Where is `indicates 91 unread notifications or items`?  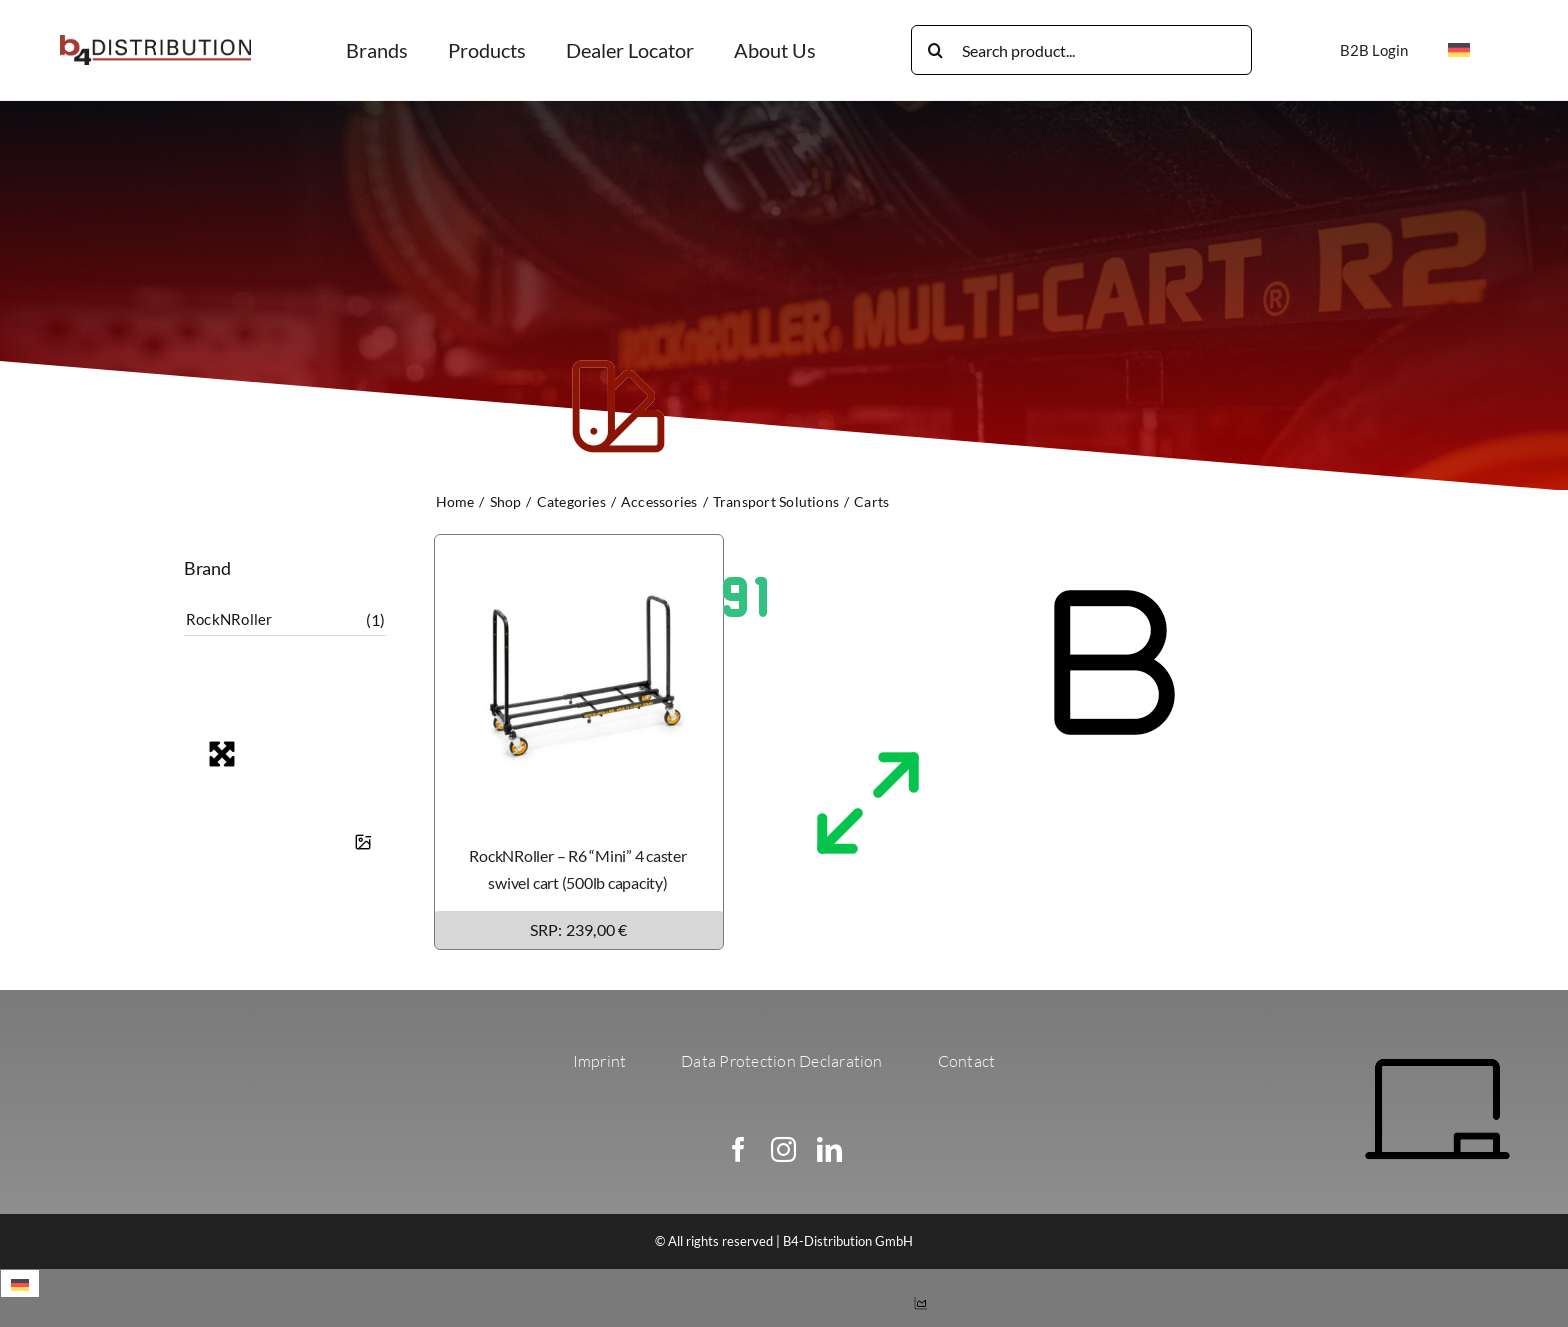
indicates 91 unread notifications or items is located at coordinates (747, 597).